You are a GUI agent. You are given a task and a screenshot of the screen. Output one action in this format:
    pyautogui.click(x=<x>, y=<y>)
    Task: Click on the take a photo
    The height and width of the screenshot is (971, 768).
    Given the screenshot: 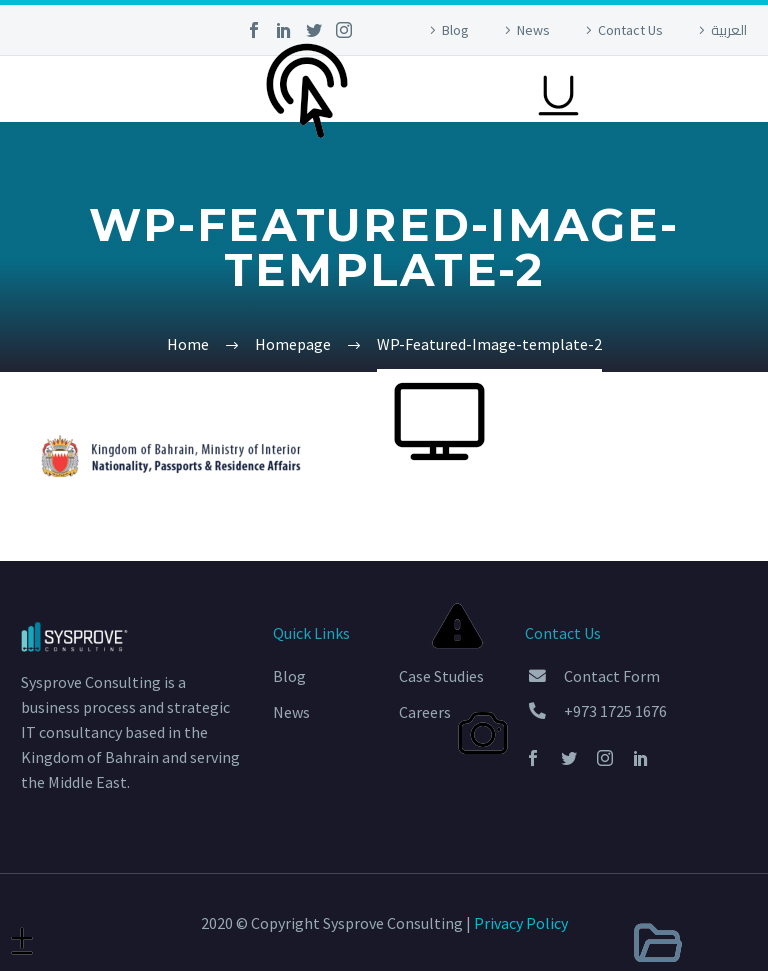 What is the action you would take?
    pyautogui.click(x=483, y=733)
    